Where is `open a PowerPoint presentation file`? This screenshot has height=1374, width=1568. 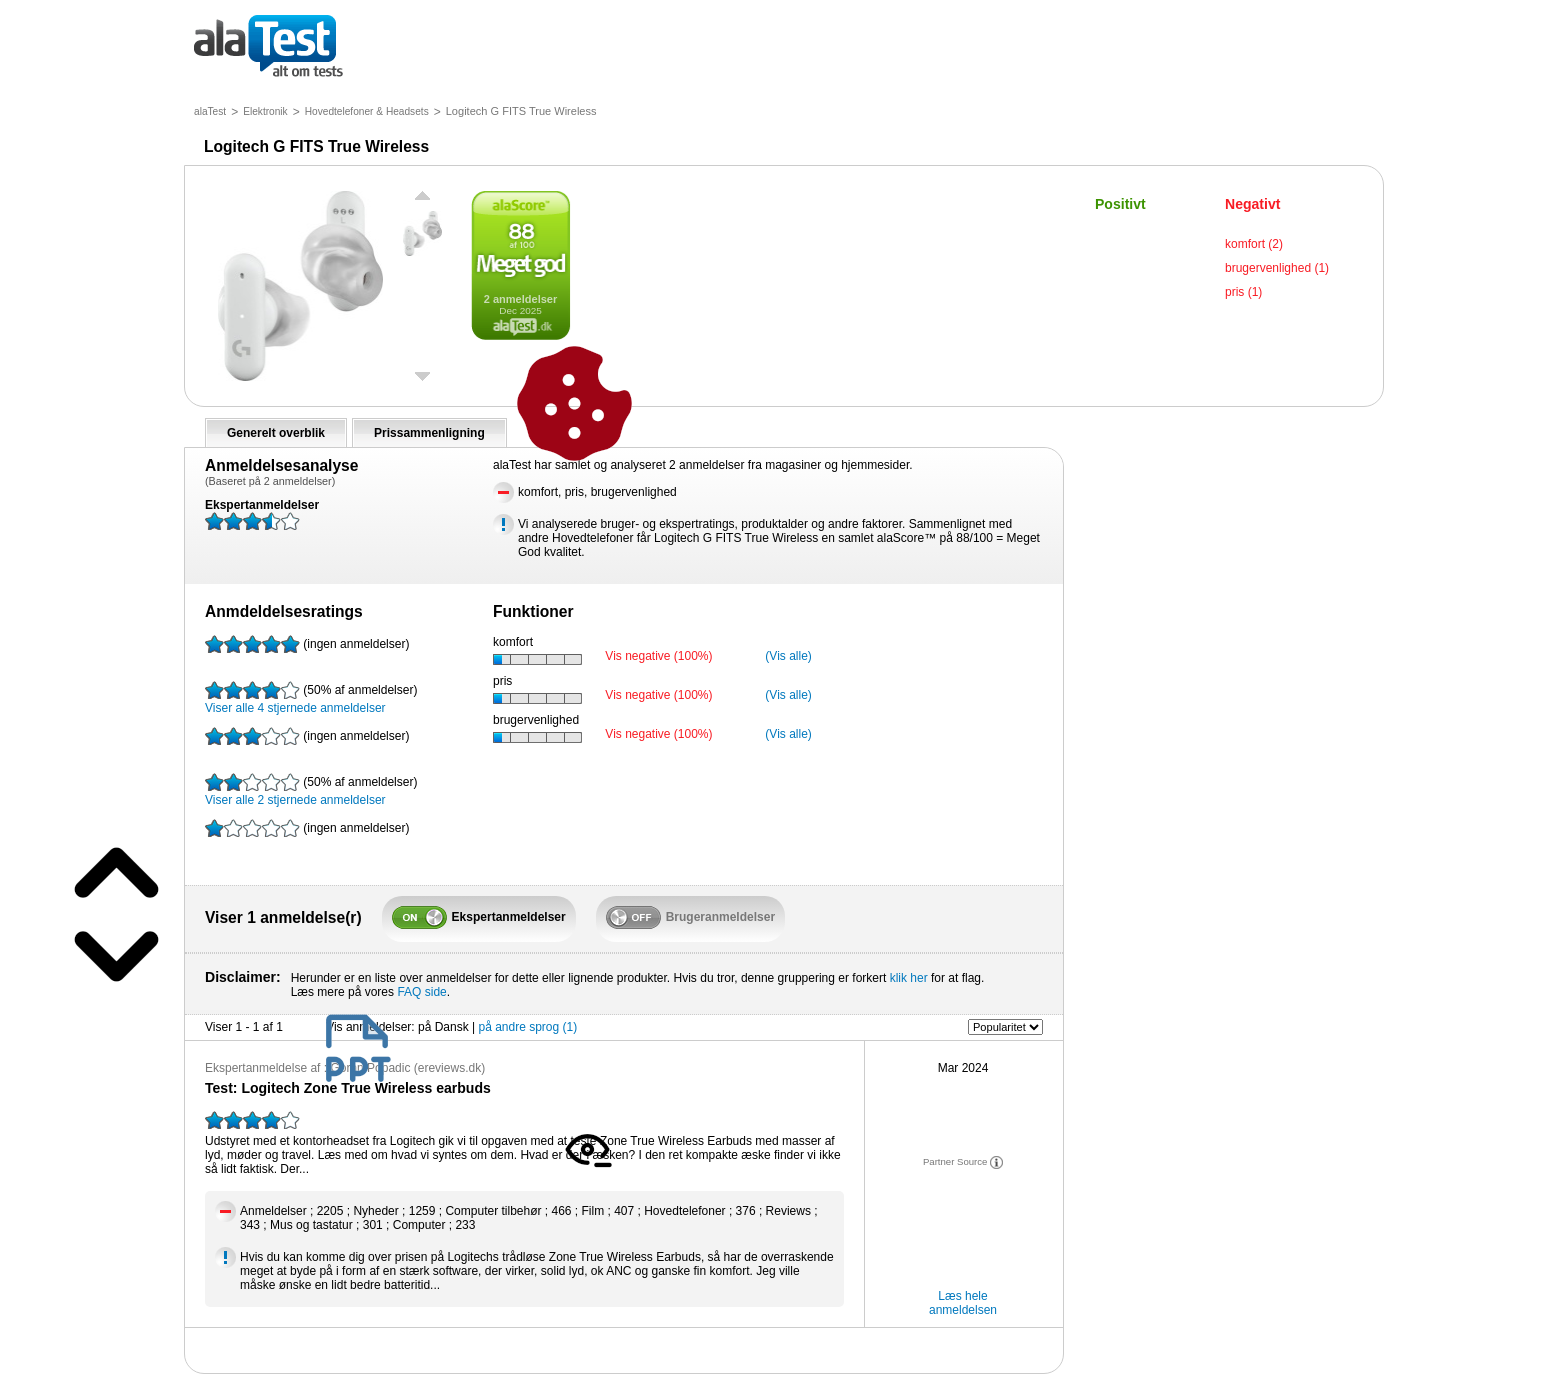 open a PowerPoint presentation file is located at coordinates (357, 1051).